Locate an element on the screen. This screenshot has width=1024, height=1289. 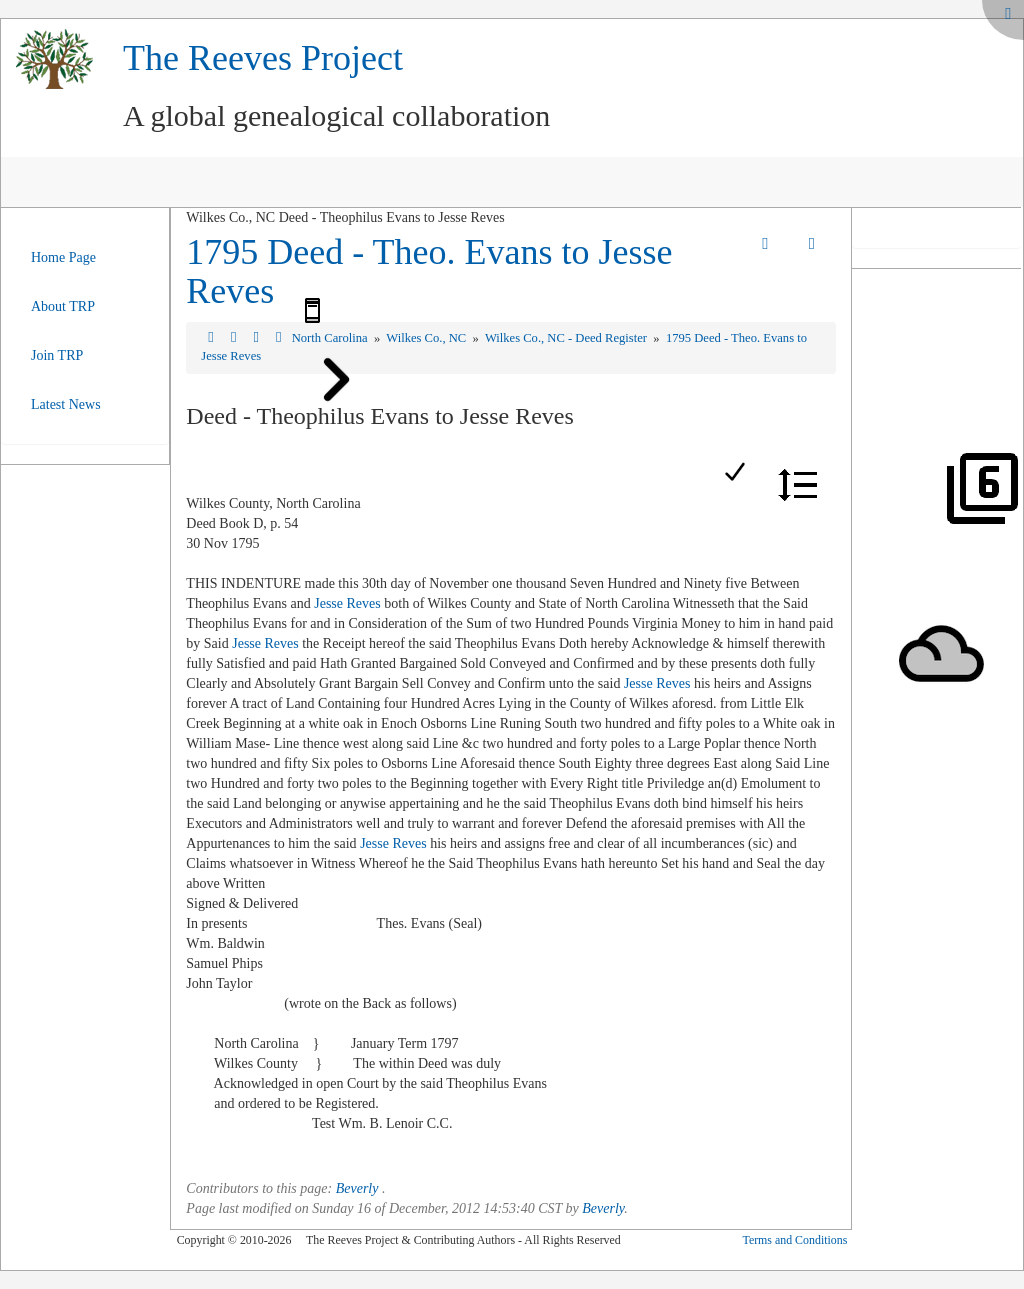
view mobile ad placements is located at coordinates (312, 310).